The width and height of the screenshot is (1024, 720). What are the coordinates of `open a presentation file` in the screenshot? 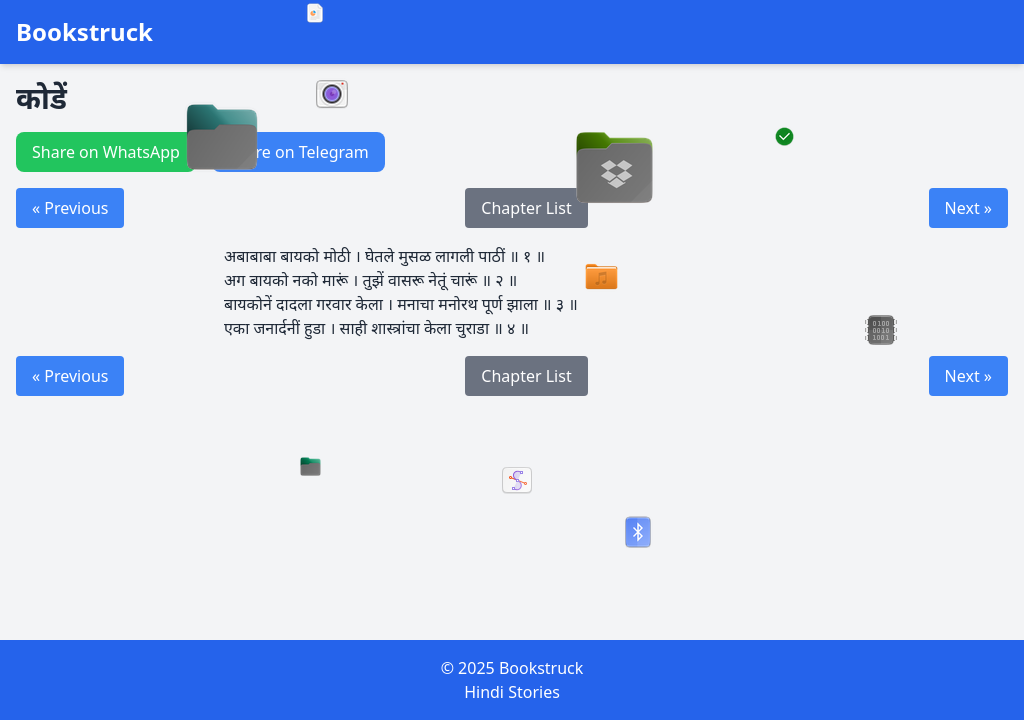 It's located at (315, 13).